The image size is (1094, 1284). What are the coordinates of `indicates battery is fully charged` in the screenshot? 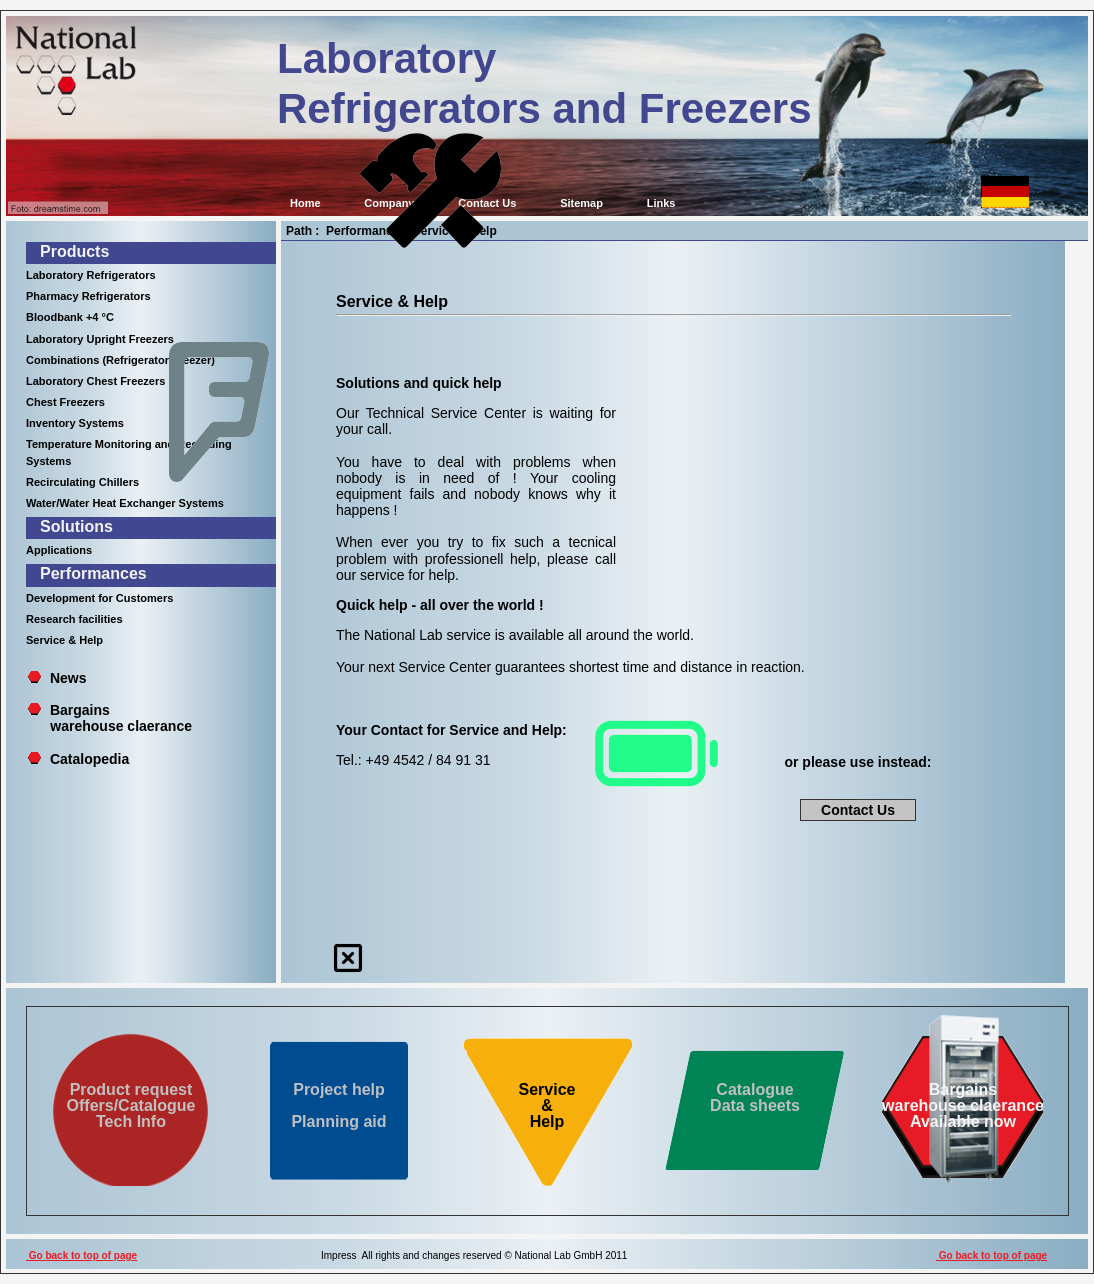 It's located at (656, 753).